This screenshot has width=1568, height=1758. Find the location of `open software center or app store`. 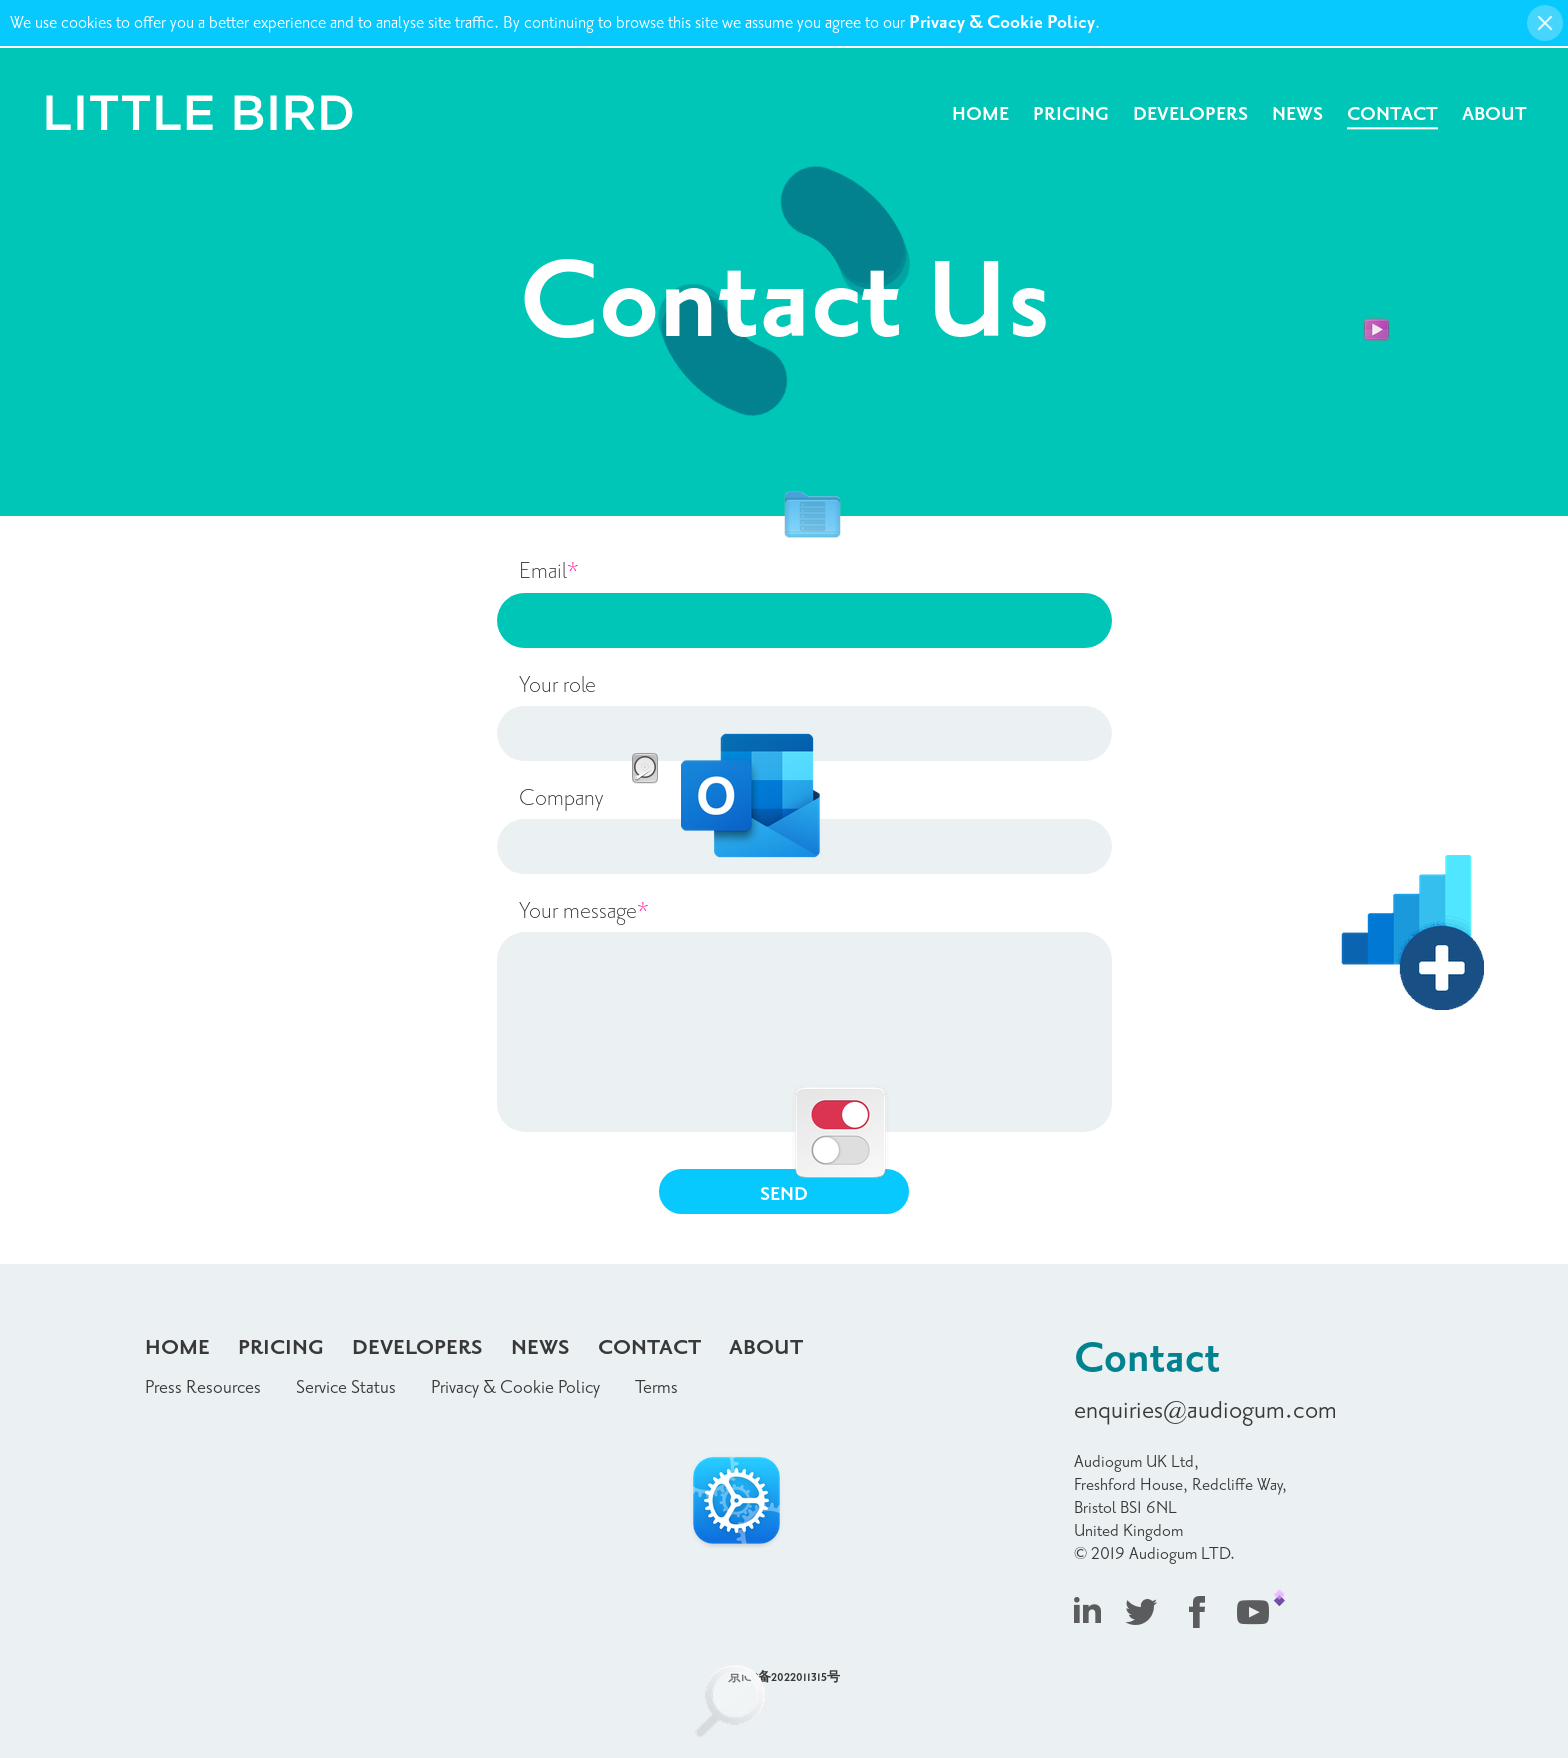

open software center or app store is located at coordinates (736, 1500).